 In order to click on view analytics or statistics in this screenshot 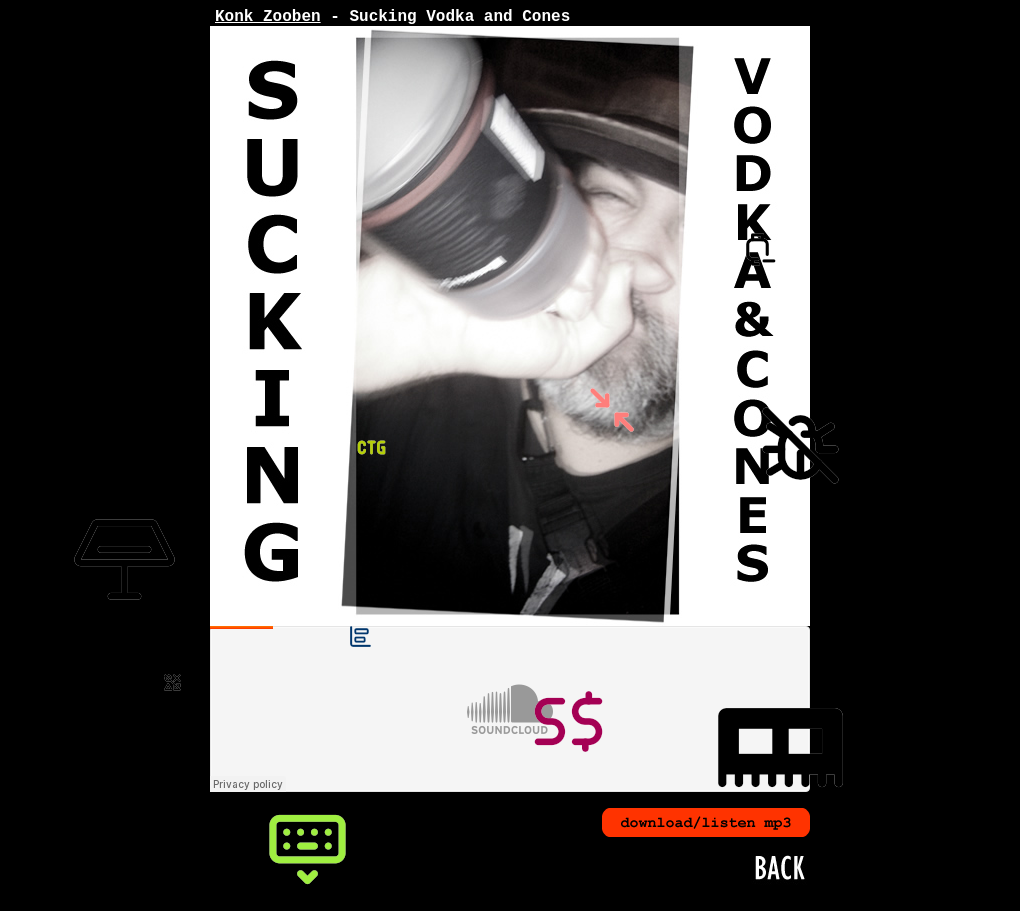, I will do `click(360, 636)`.